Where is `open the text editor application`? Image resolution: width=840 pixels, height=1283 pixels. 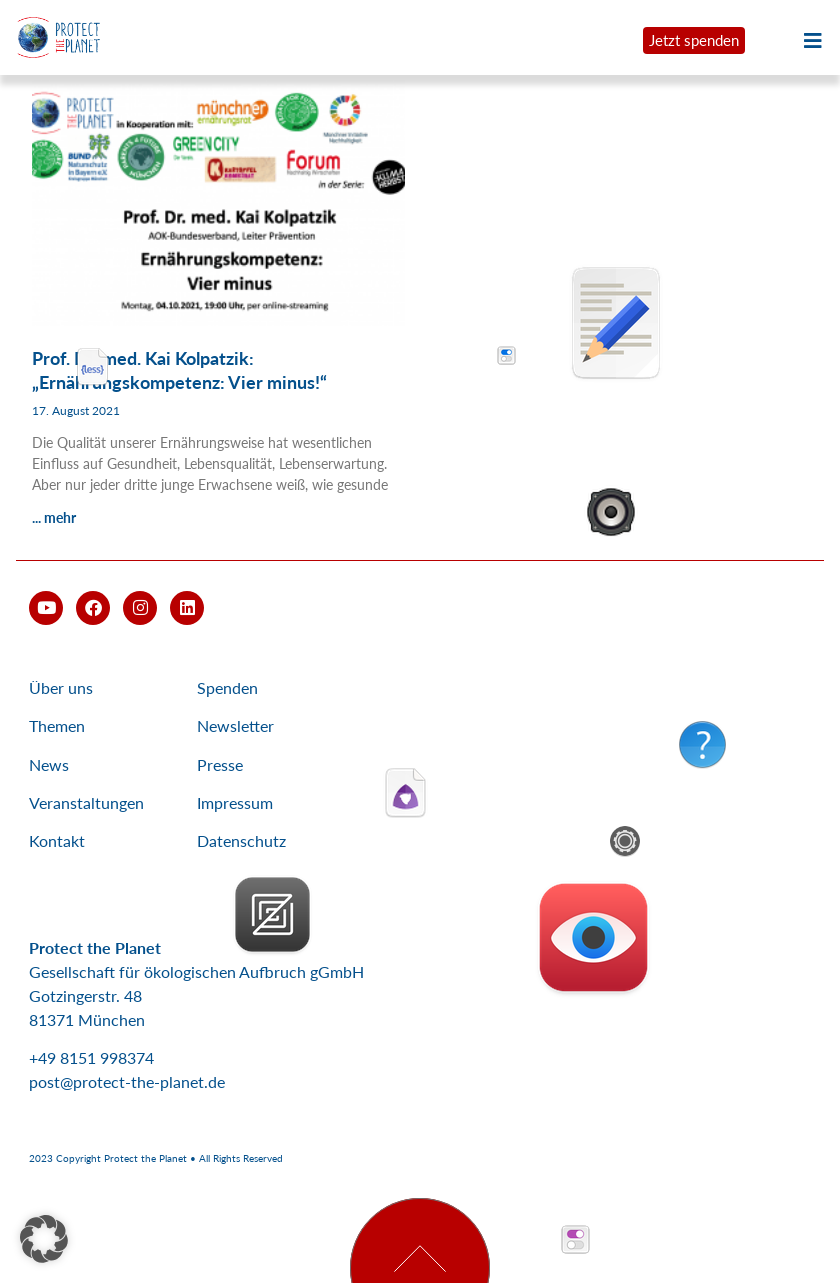 open the text editor application is located at coordinates (616, 323).